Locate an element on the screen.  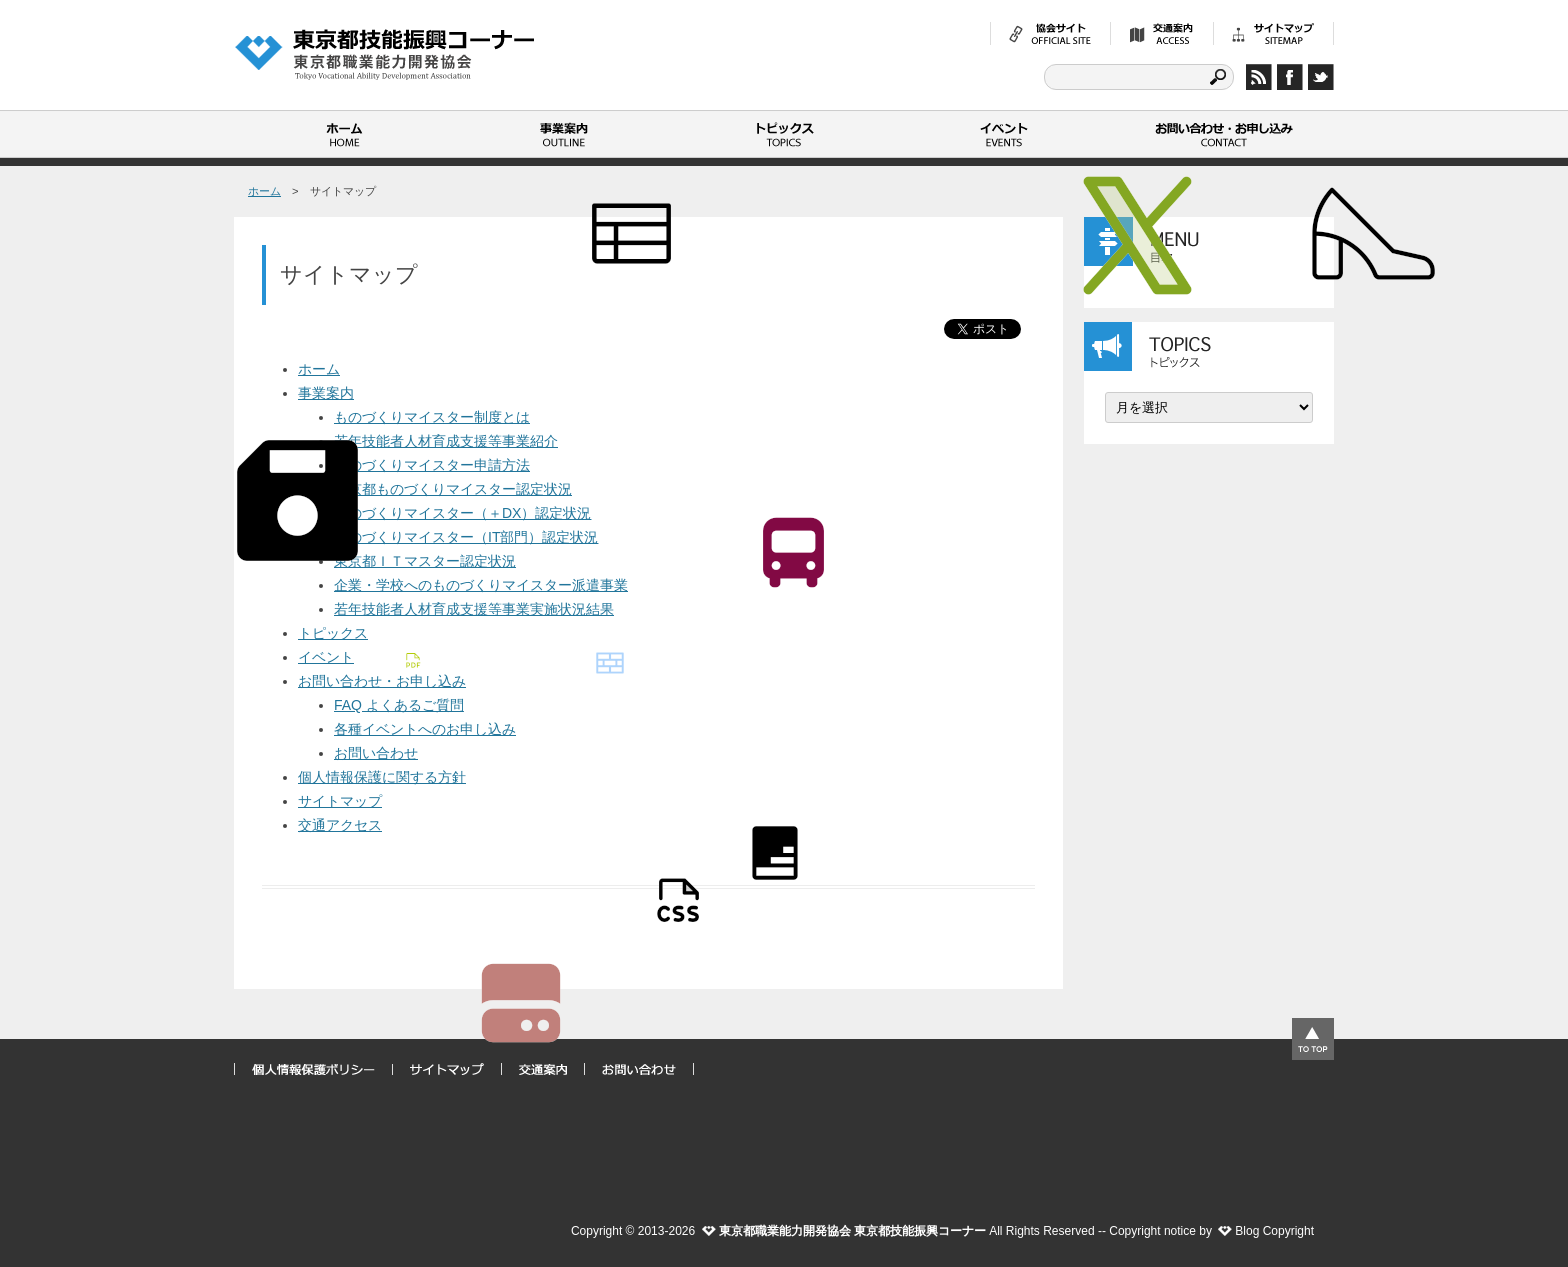
view or open a PDF document is located at coordinates (413, 661).